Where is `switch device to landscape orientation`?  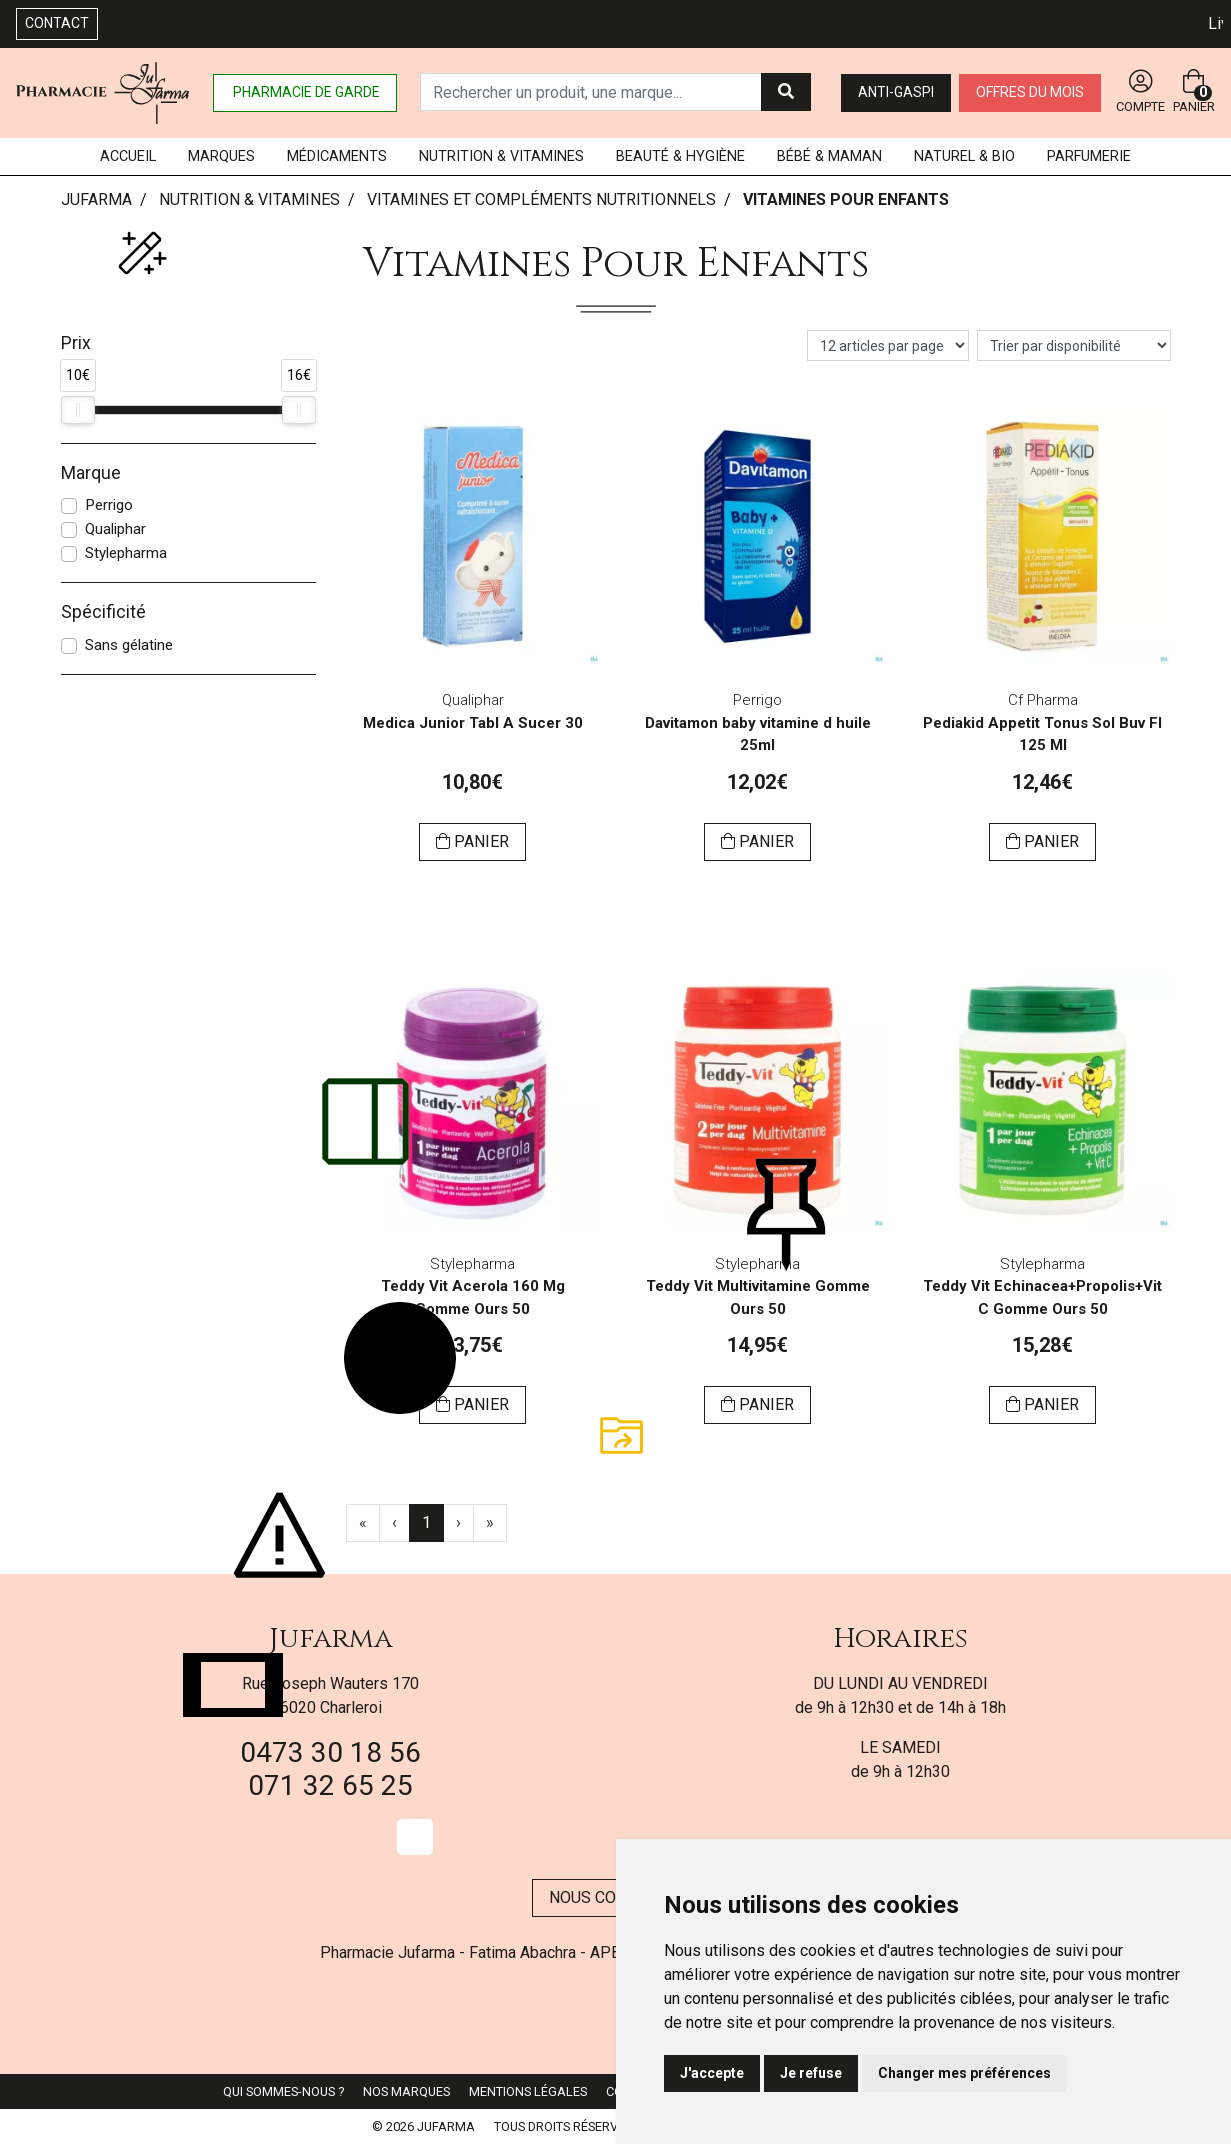
switch device to landscape orientation is located at coordinates (233, 1685).